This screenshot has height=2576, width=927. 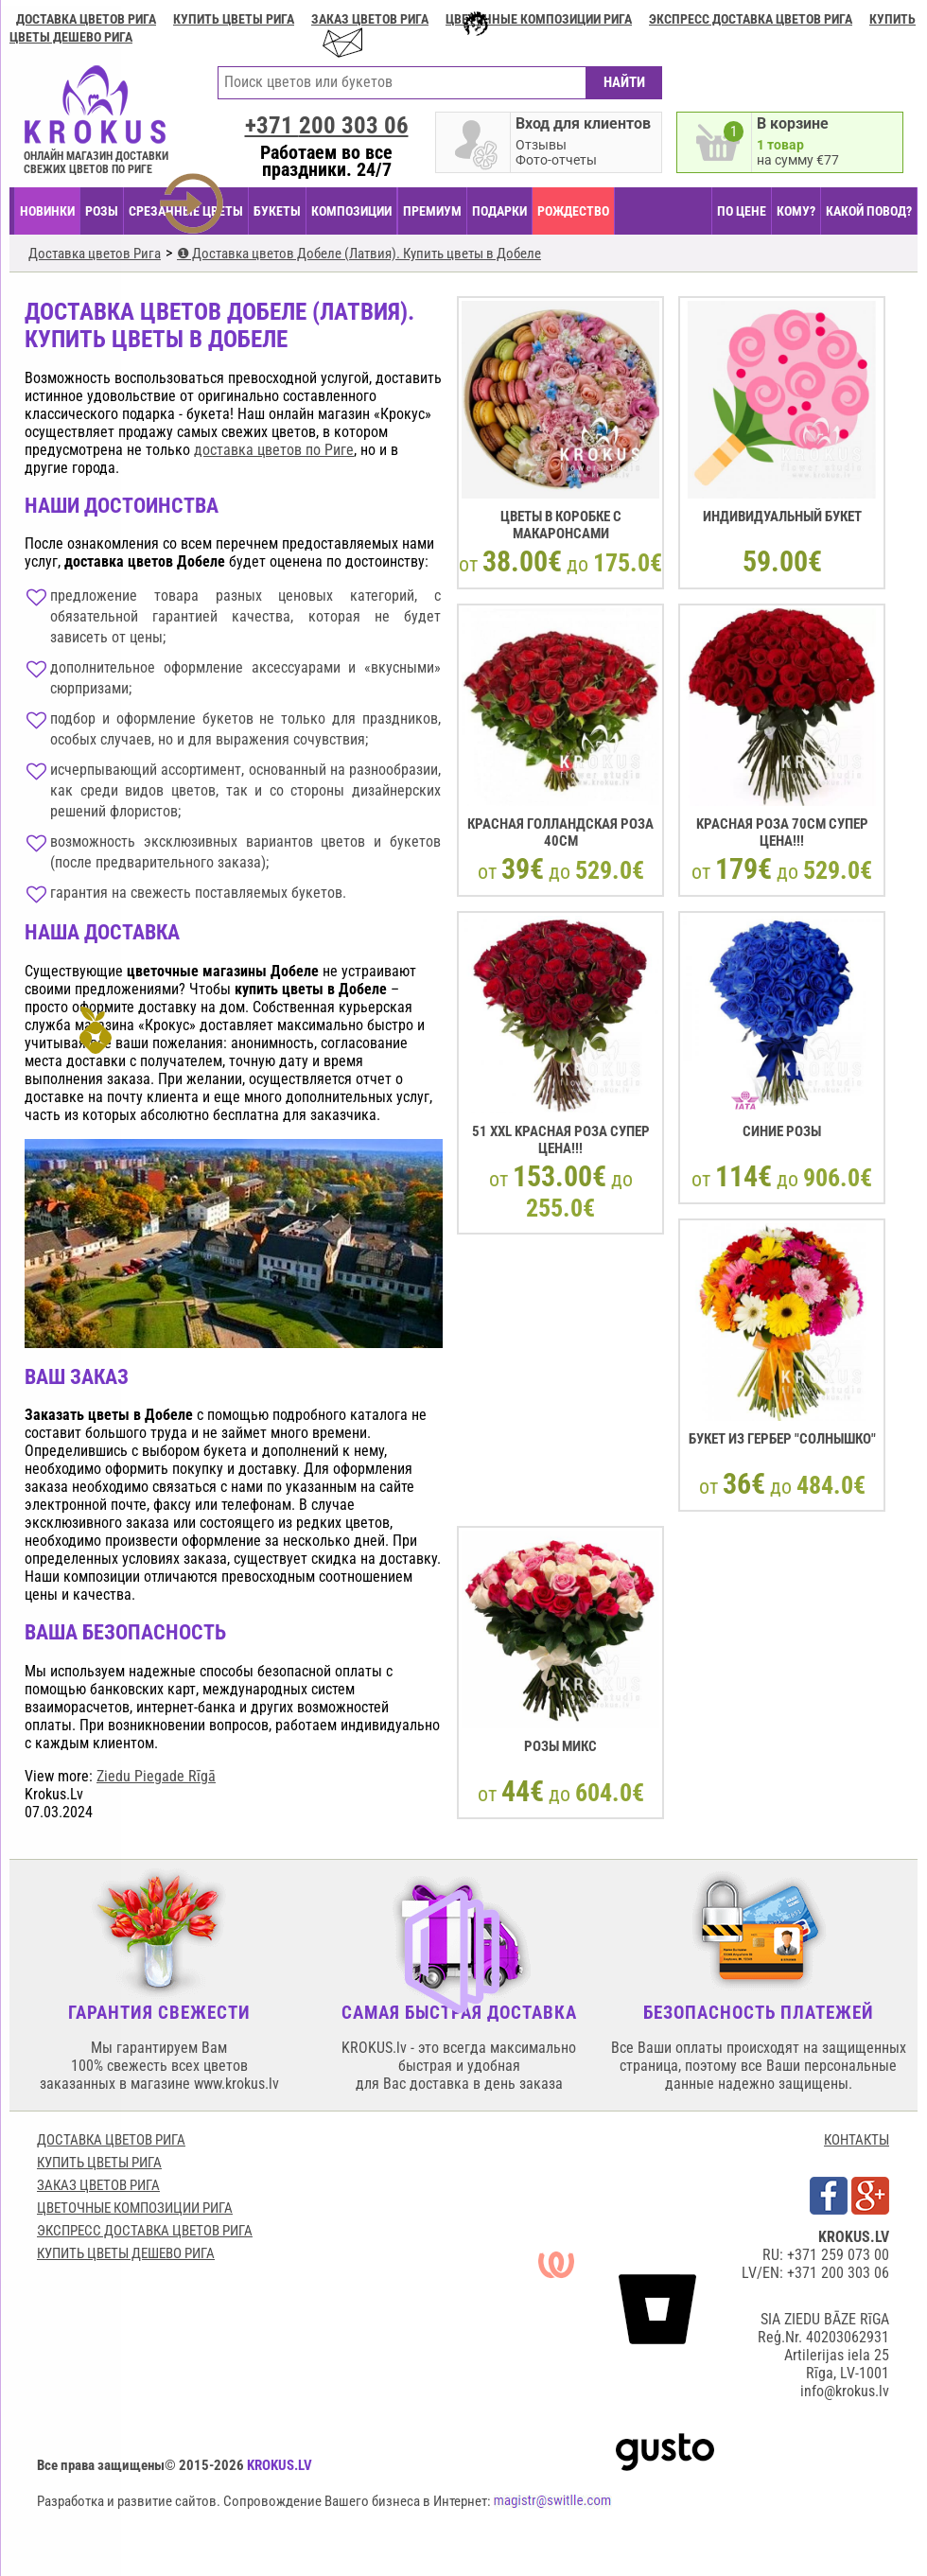 I want to click on open Bitbucket repository, so click(x=657, y=2309).